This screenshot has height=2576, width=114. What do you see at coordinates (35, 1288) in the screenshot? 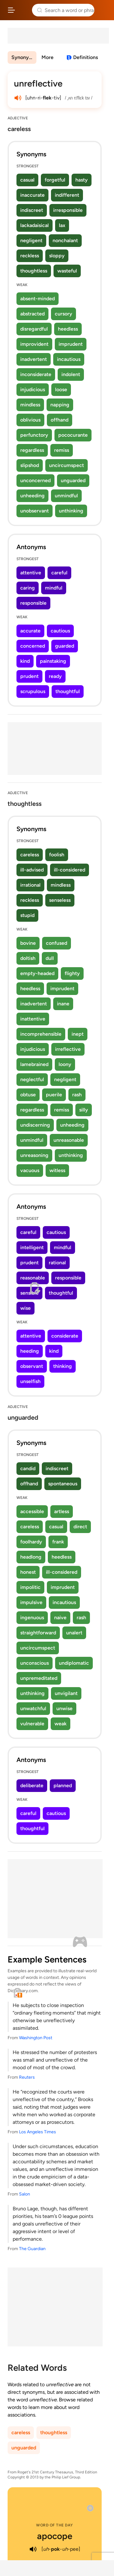
I see `indicates battery is empty but currently charging` at bounding box center [35, 1288].